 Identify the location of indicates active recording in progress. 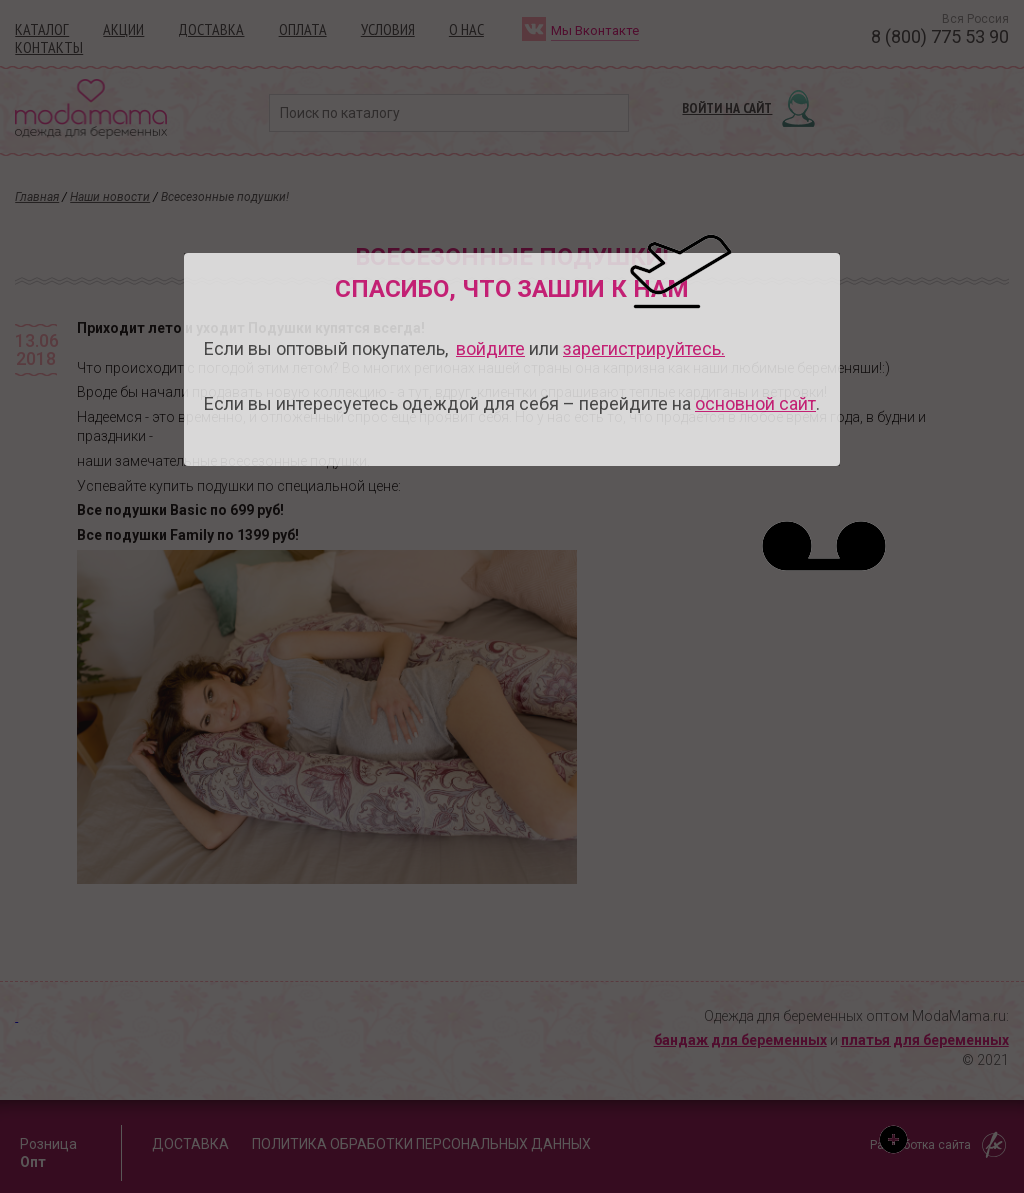
(824, 546).